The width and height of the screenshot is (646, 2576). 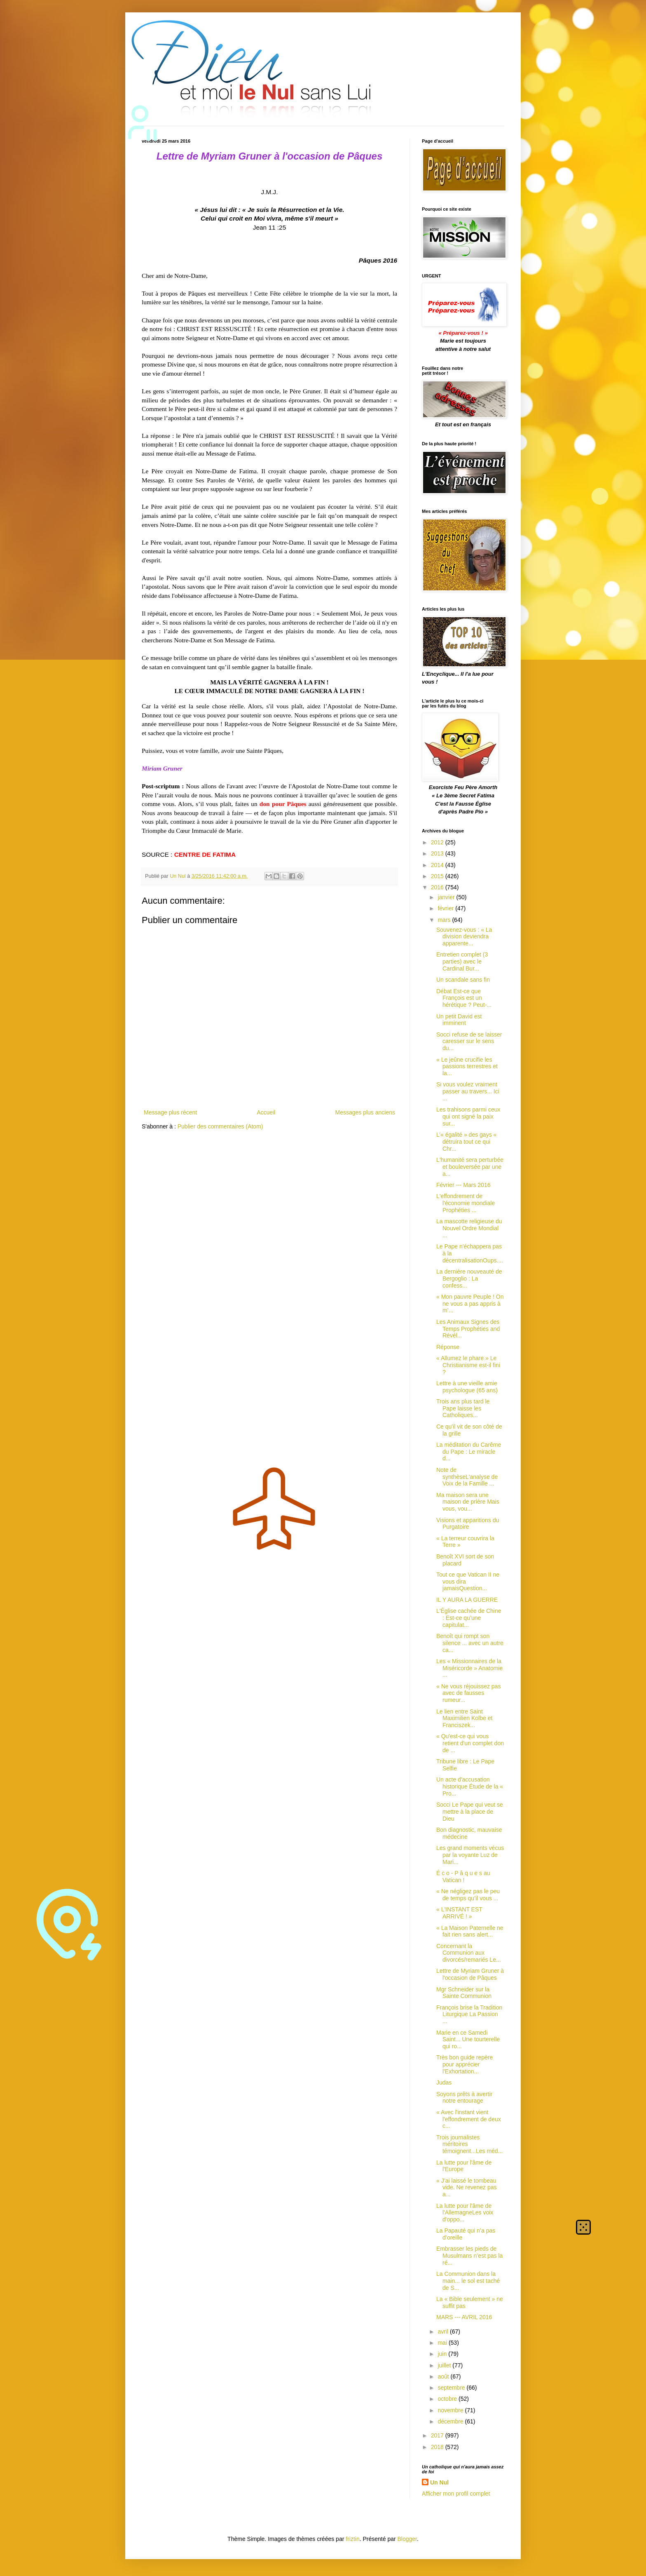 I want to click on indicates a random or chance-based action, so click(x=583, y=2227).